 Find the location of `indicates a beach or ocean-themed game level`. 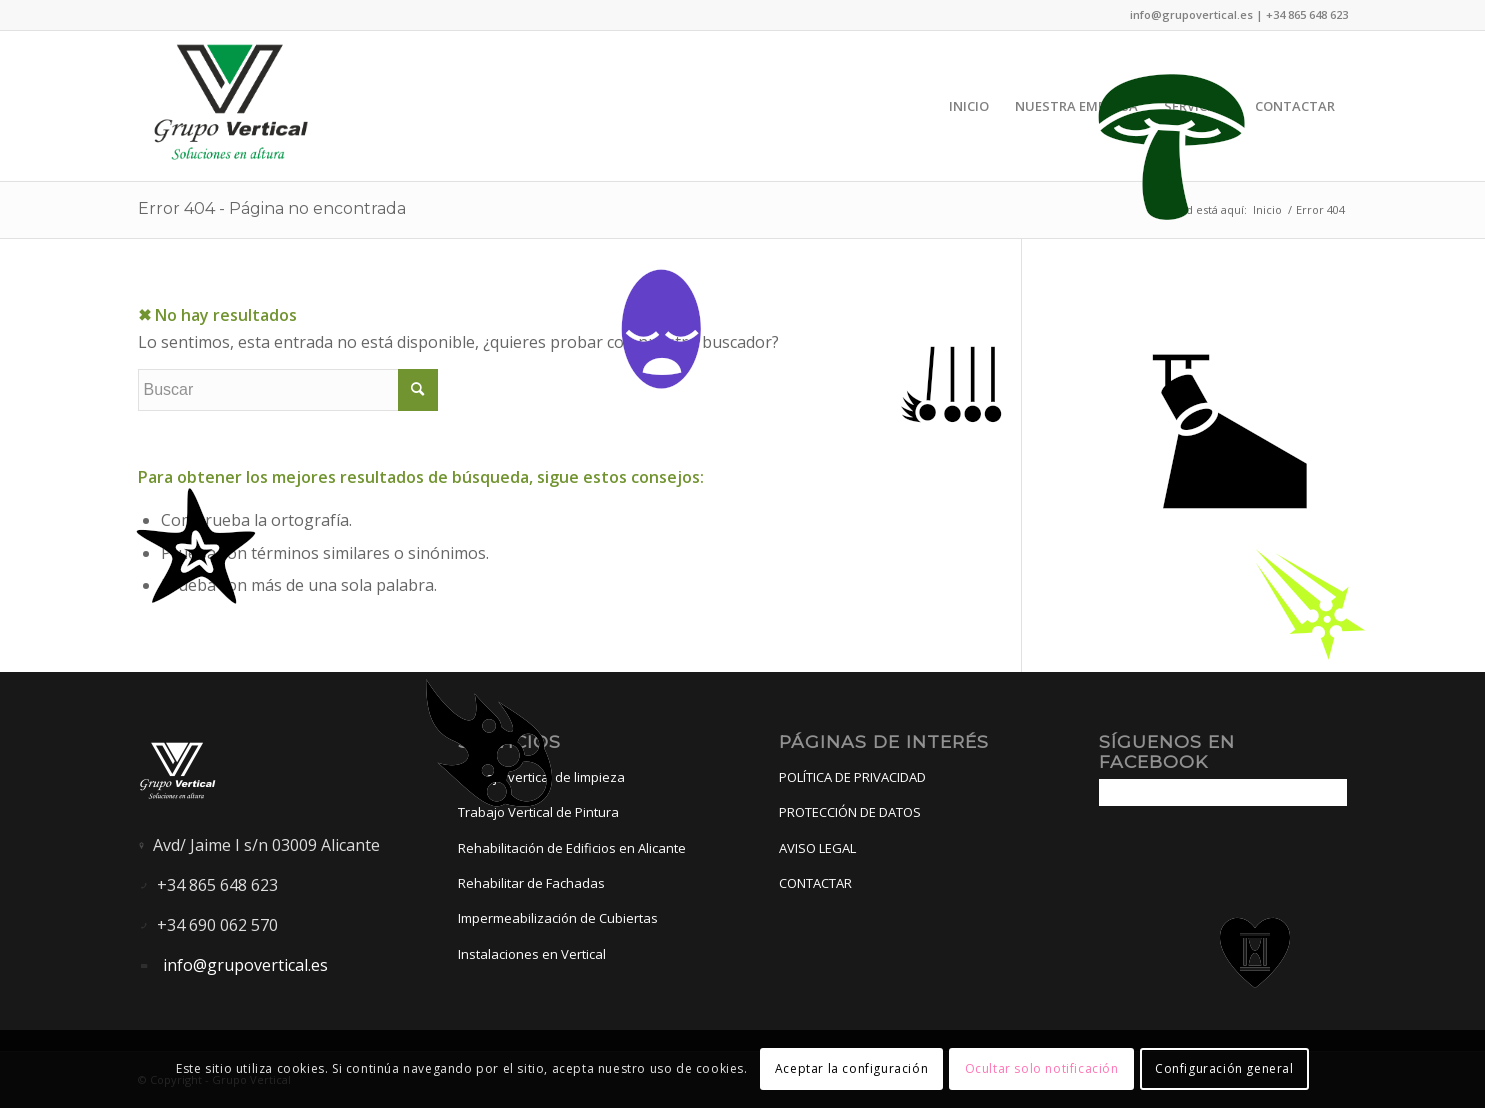

indicates a beach or ocean-themed game level is located at coordinates (195, 545).